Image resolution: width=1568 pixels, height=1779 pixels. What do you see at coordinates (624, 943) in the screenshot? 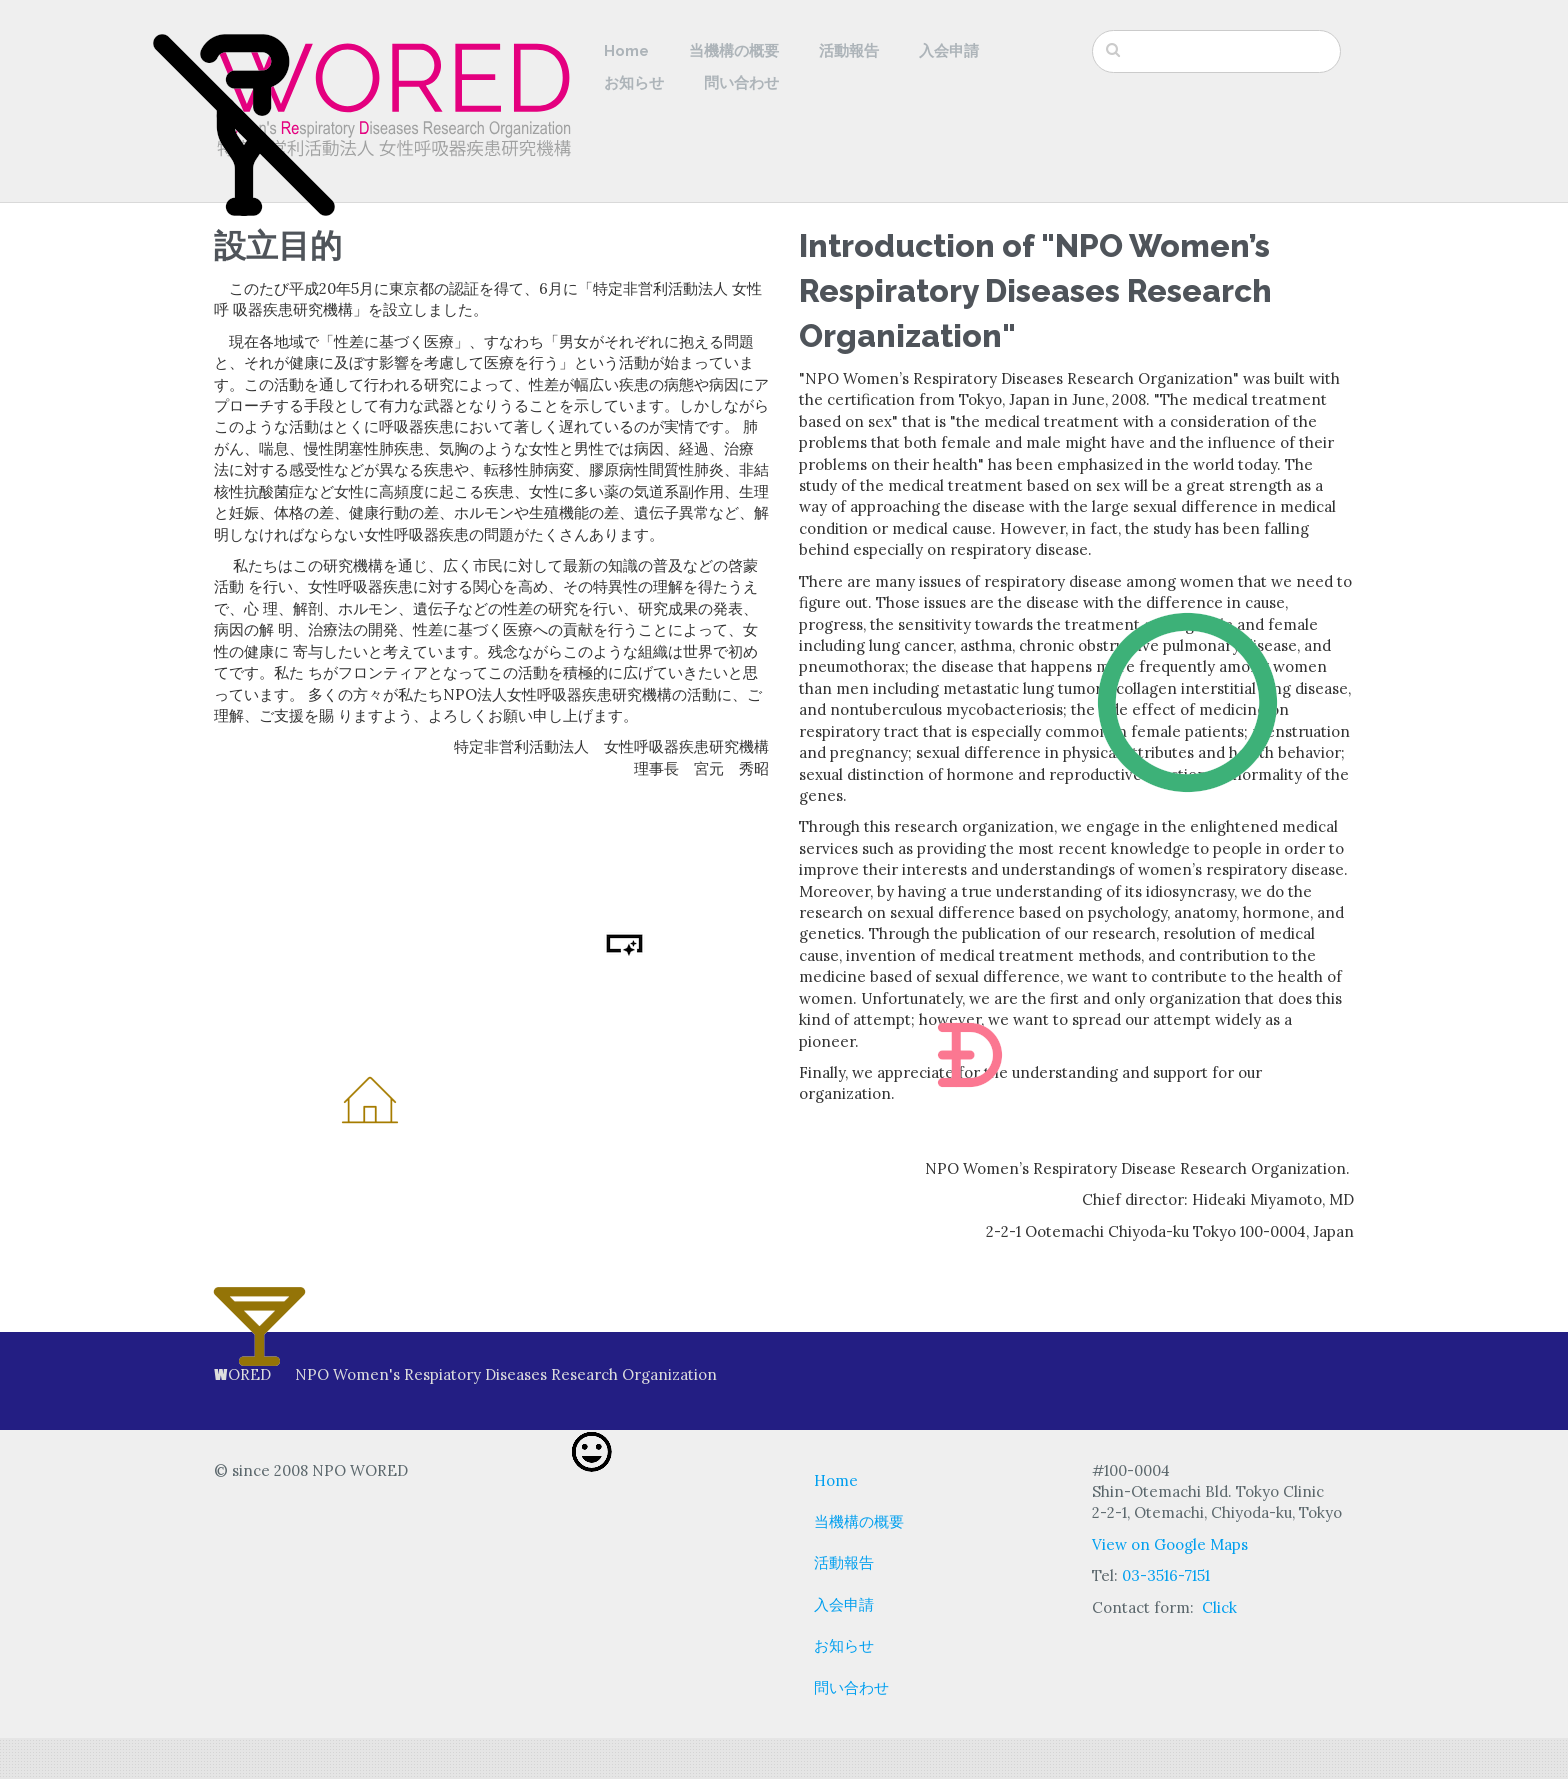
I see `add a smart action or AI-powered button` at bounding box center [624, 943].